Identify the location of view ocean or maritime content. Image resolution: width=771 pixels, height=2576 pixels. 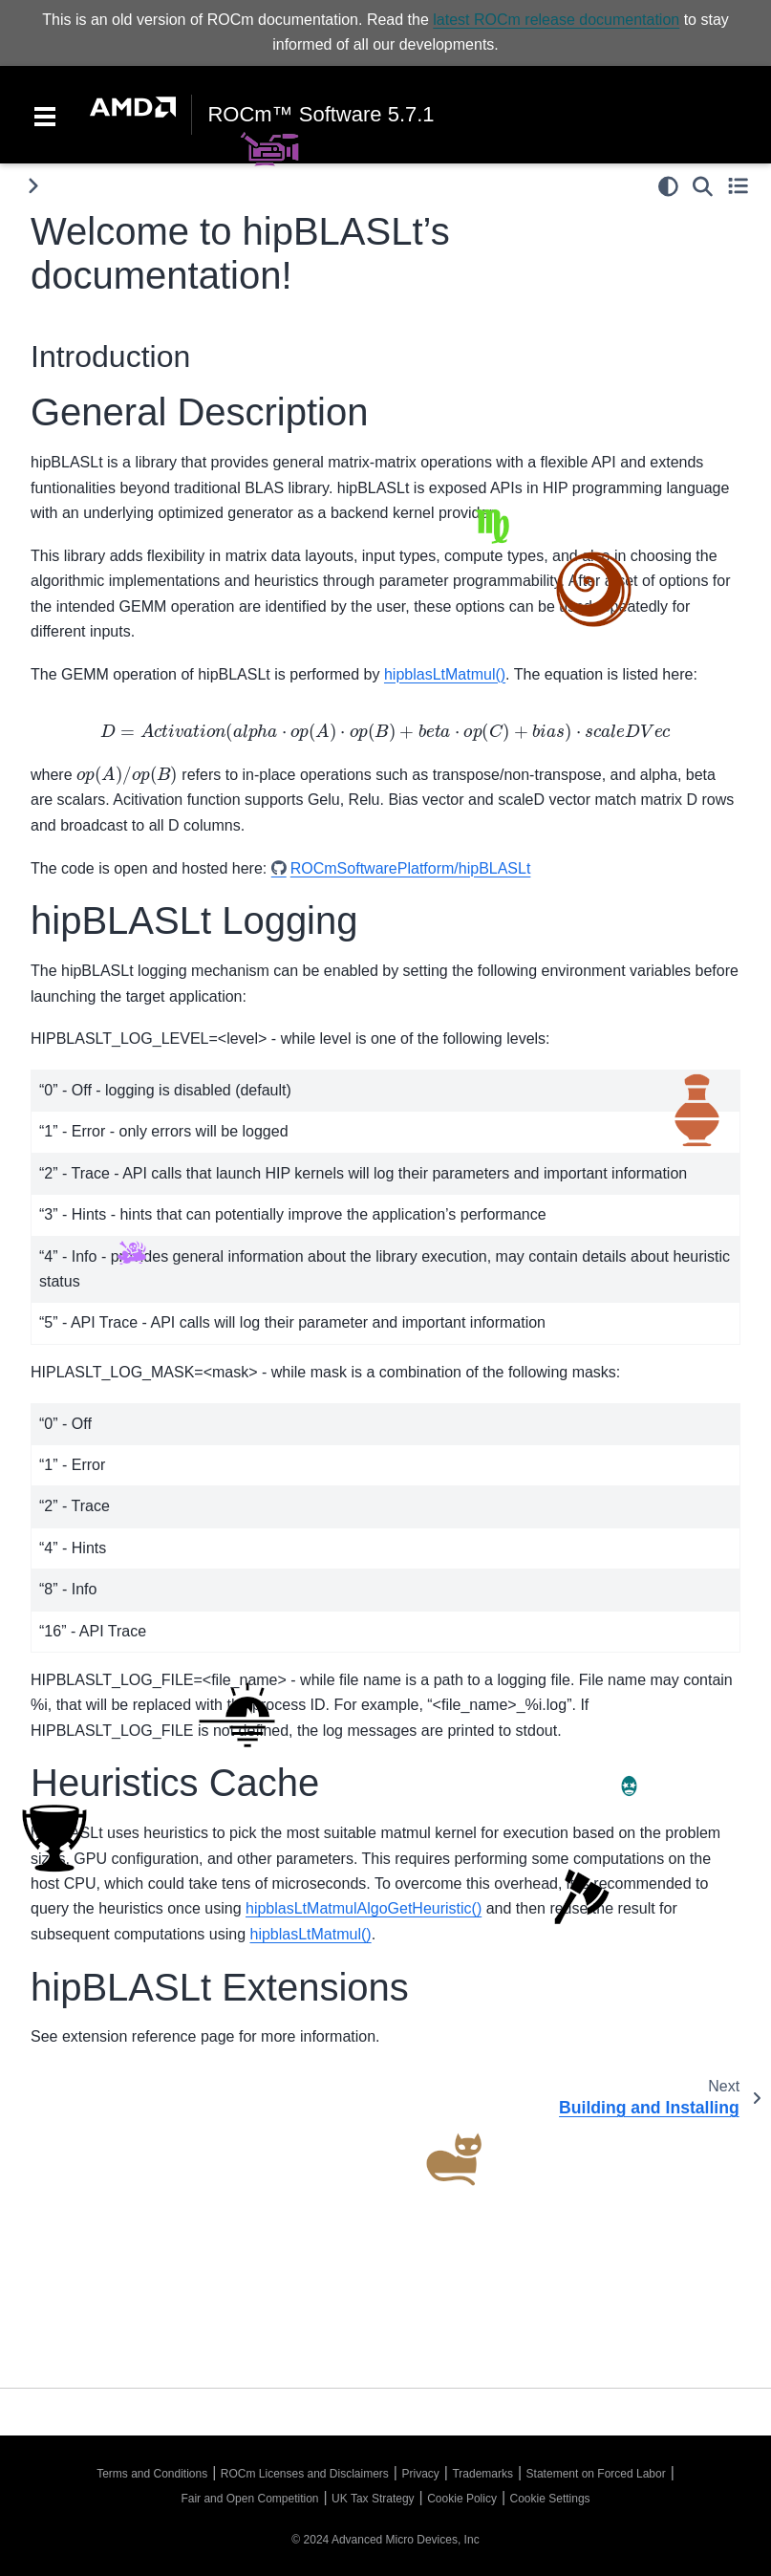
(237, 1711).